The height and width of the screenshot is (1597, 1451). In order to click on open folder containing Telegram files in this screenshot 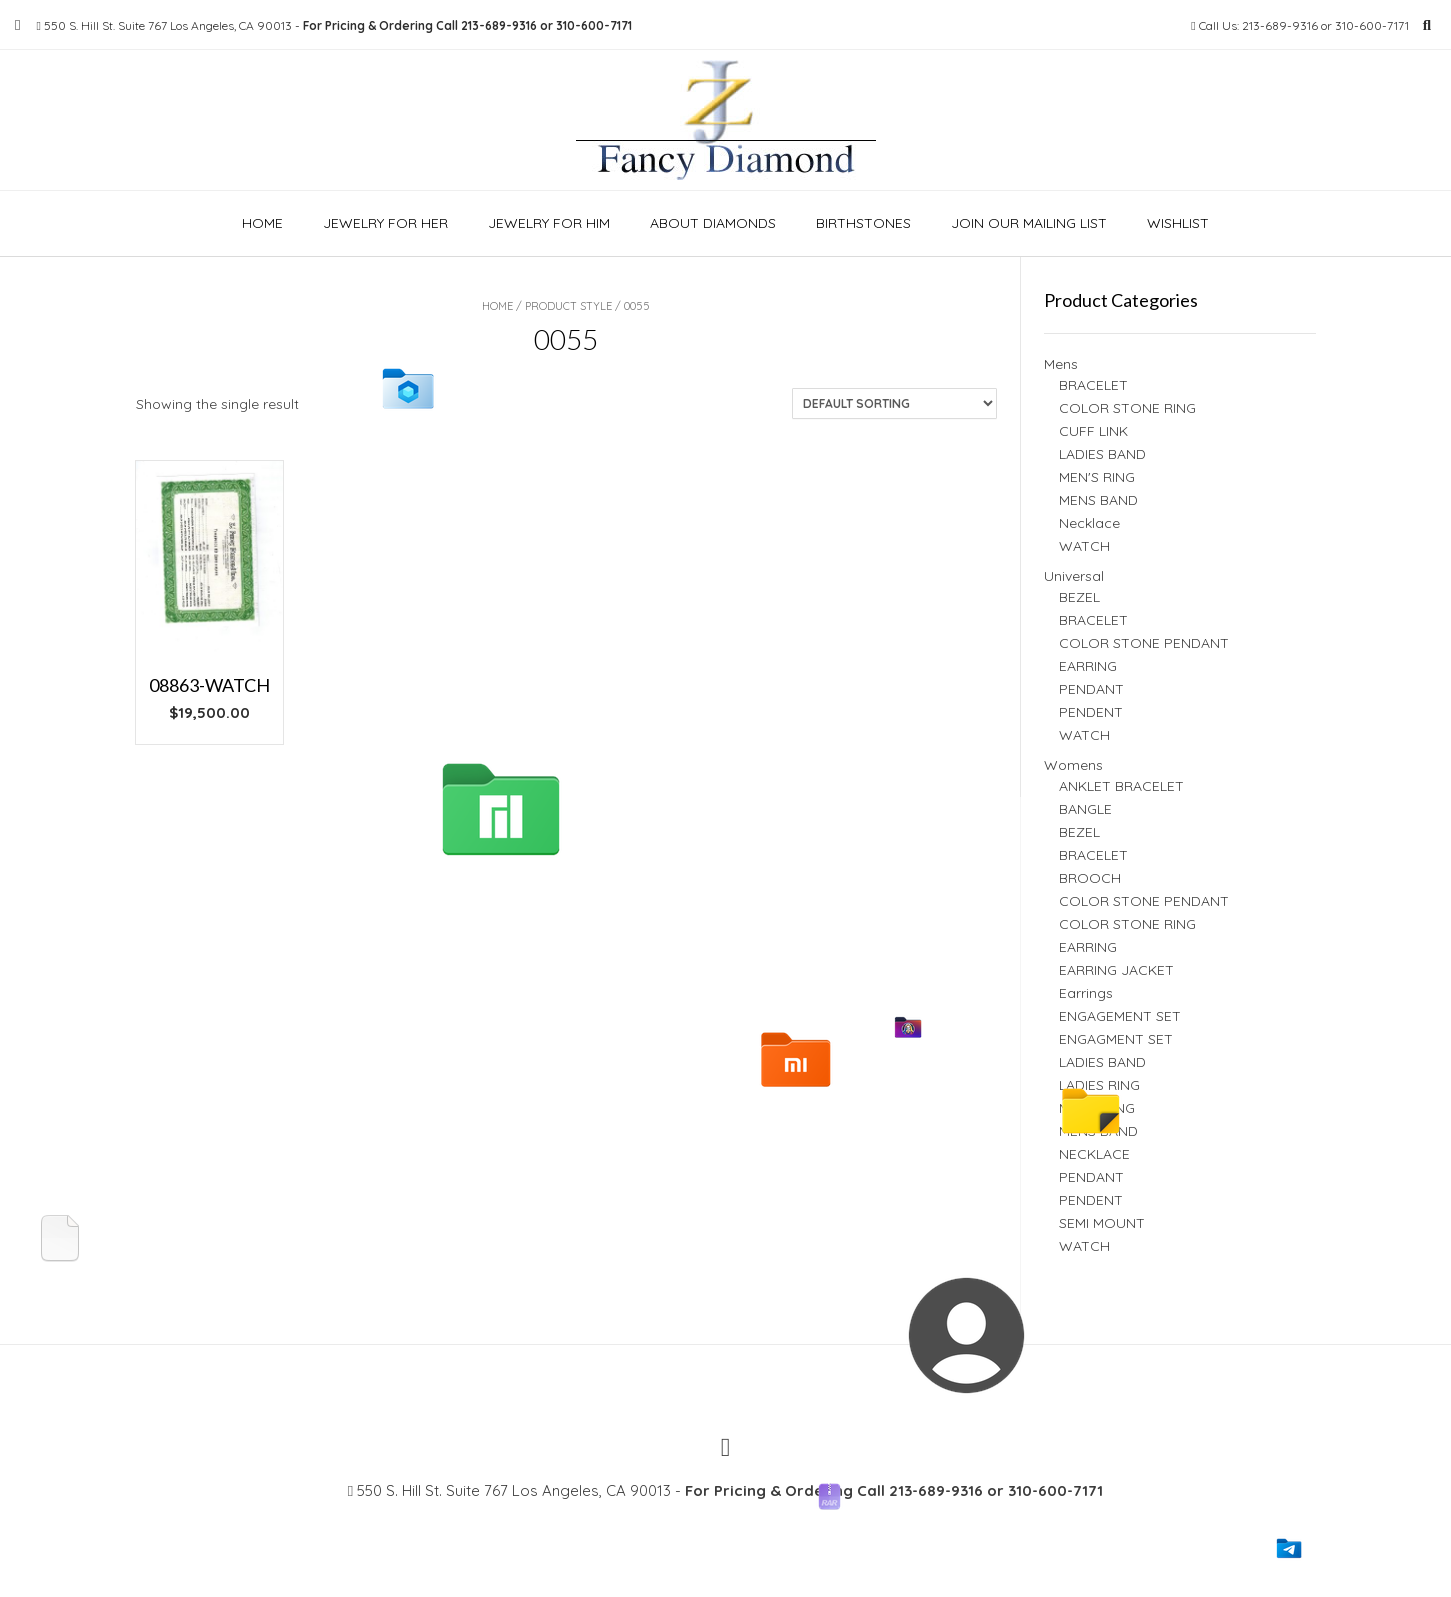, I will do `click(1289, 1549)`.